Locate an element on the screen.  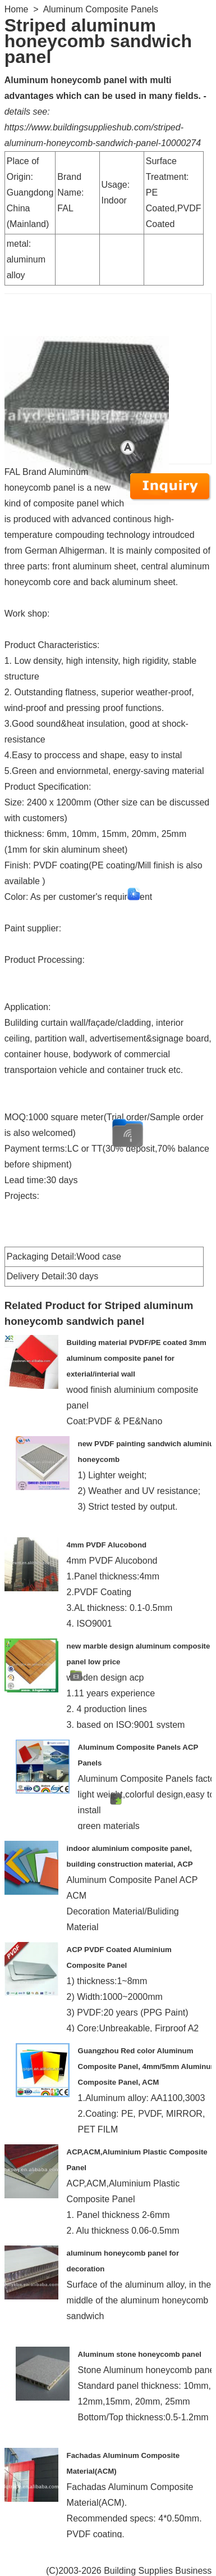
open your videos folder is located at coordinates (76, 1675).